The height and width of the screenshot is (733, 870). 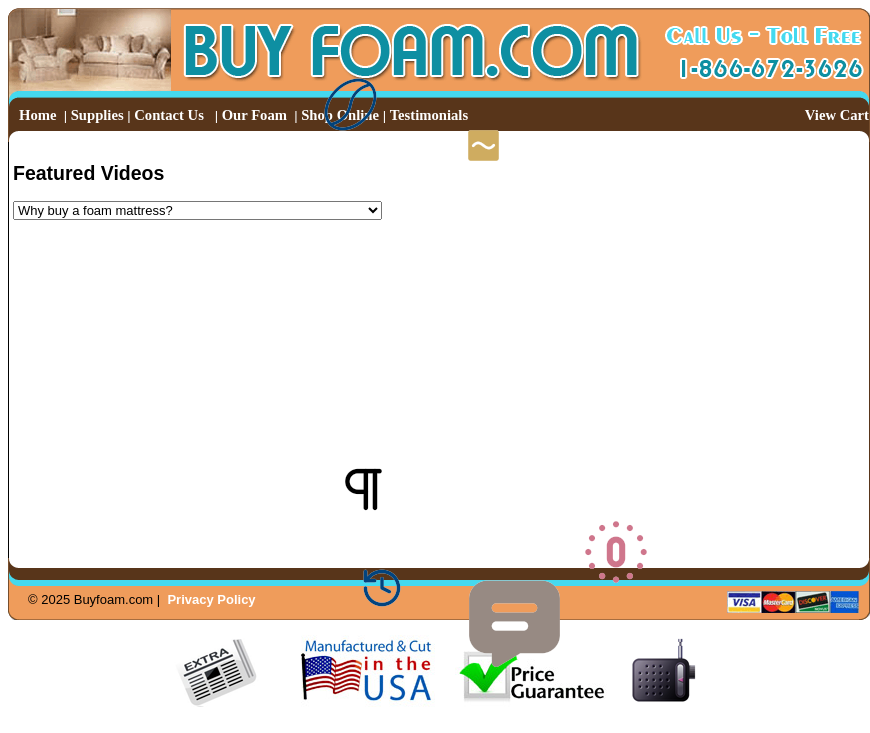 What do you see at coordinates (616, 552) in the screenshot?
I see `indicates a loading or processing state` at bounding box center [616, 552].